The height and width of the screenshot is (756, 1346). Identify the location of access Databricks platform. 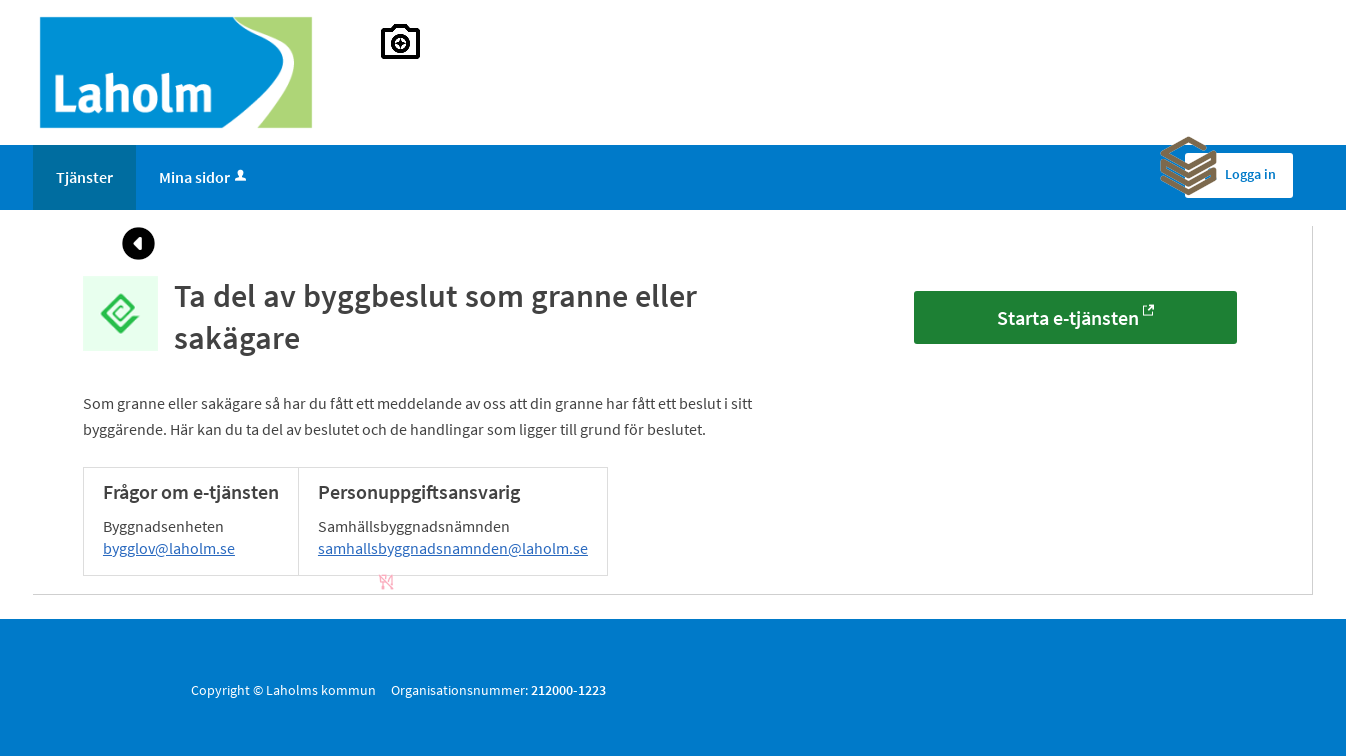
(1188, 164).